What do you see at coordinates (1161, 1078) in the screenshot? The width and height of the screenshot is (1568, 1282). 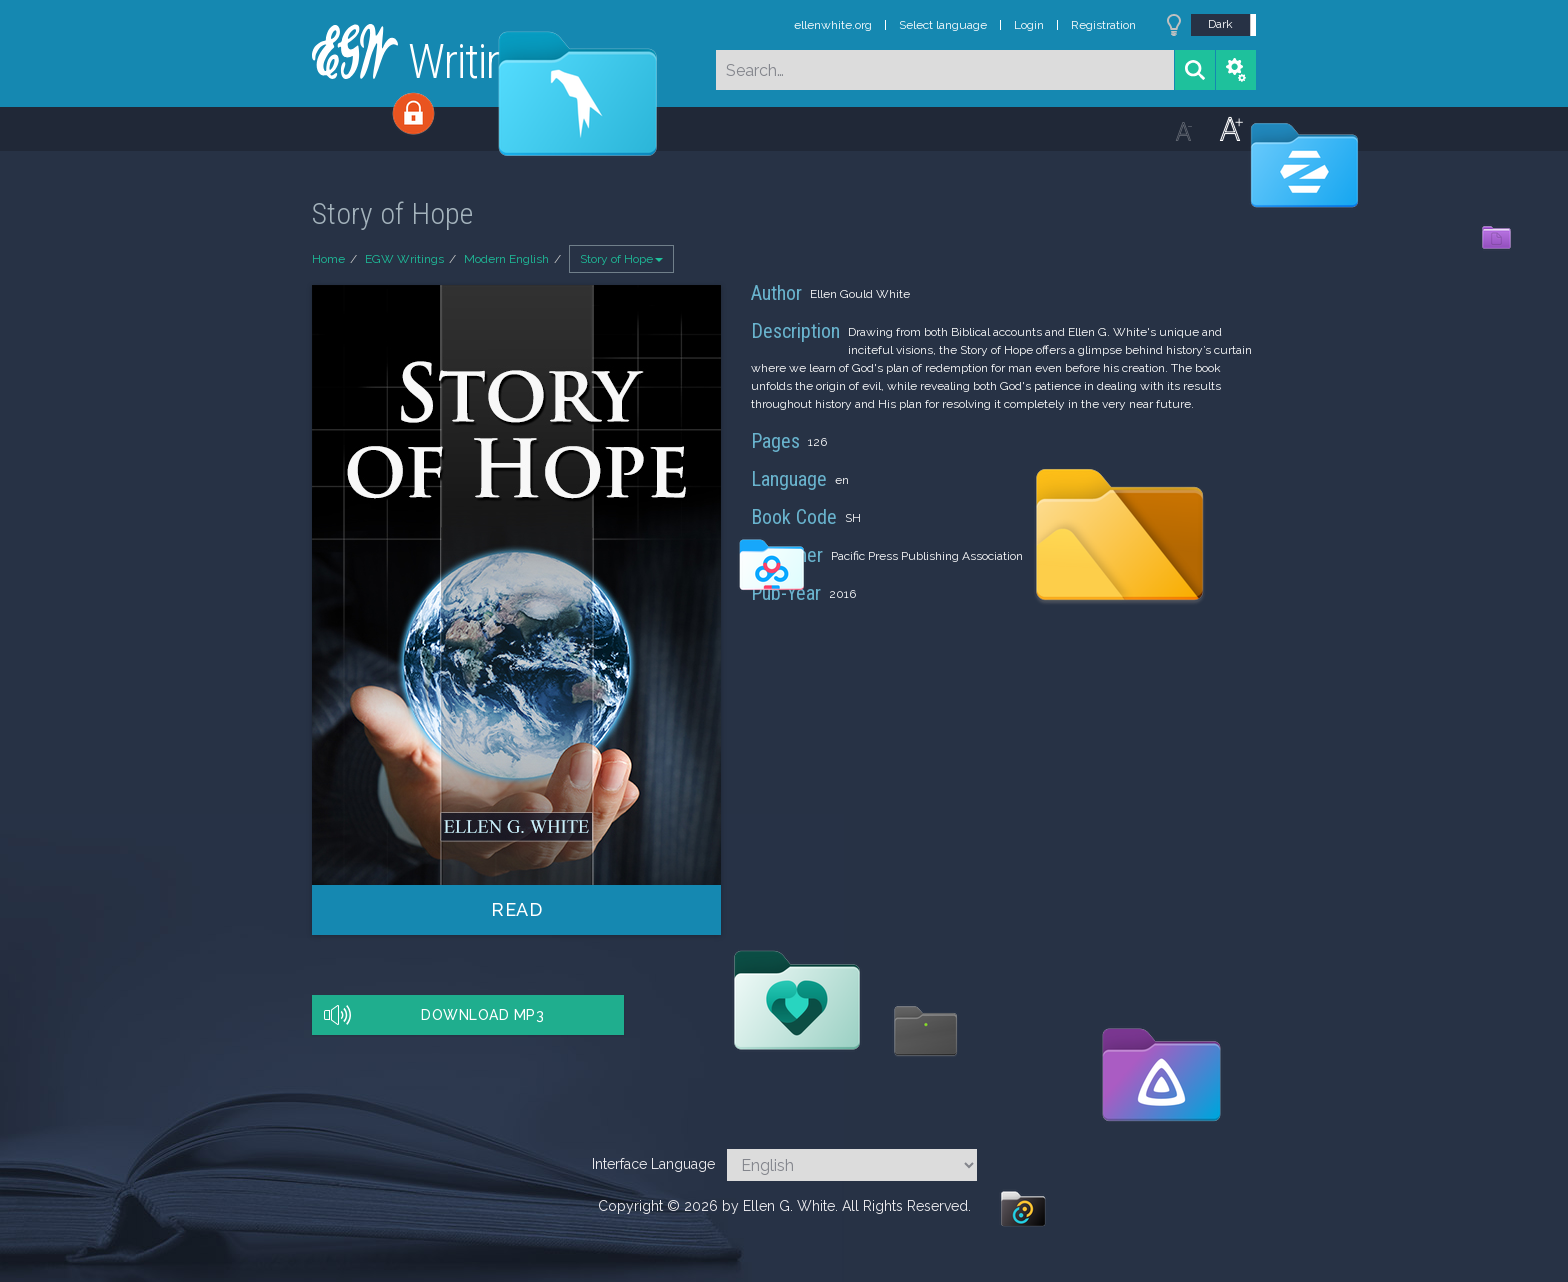 I see `open jellyfin media server folder` at bounding box center [1161, 1078].